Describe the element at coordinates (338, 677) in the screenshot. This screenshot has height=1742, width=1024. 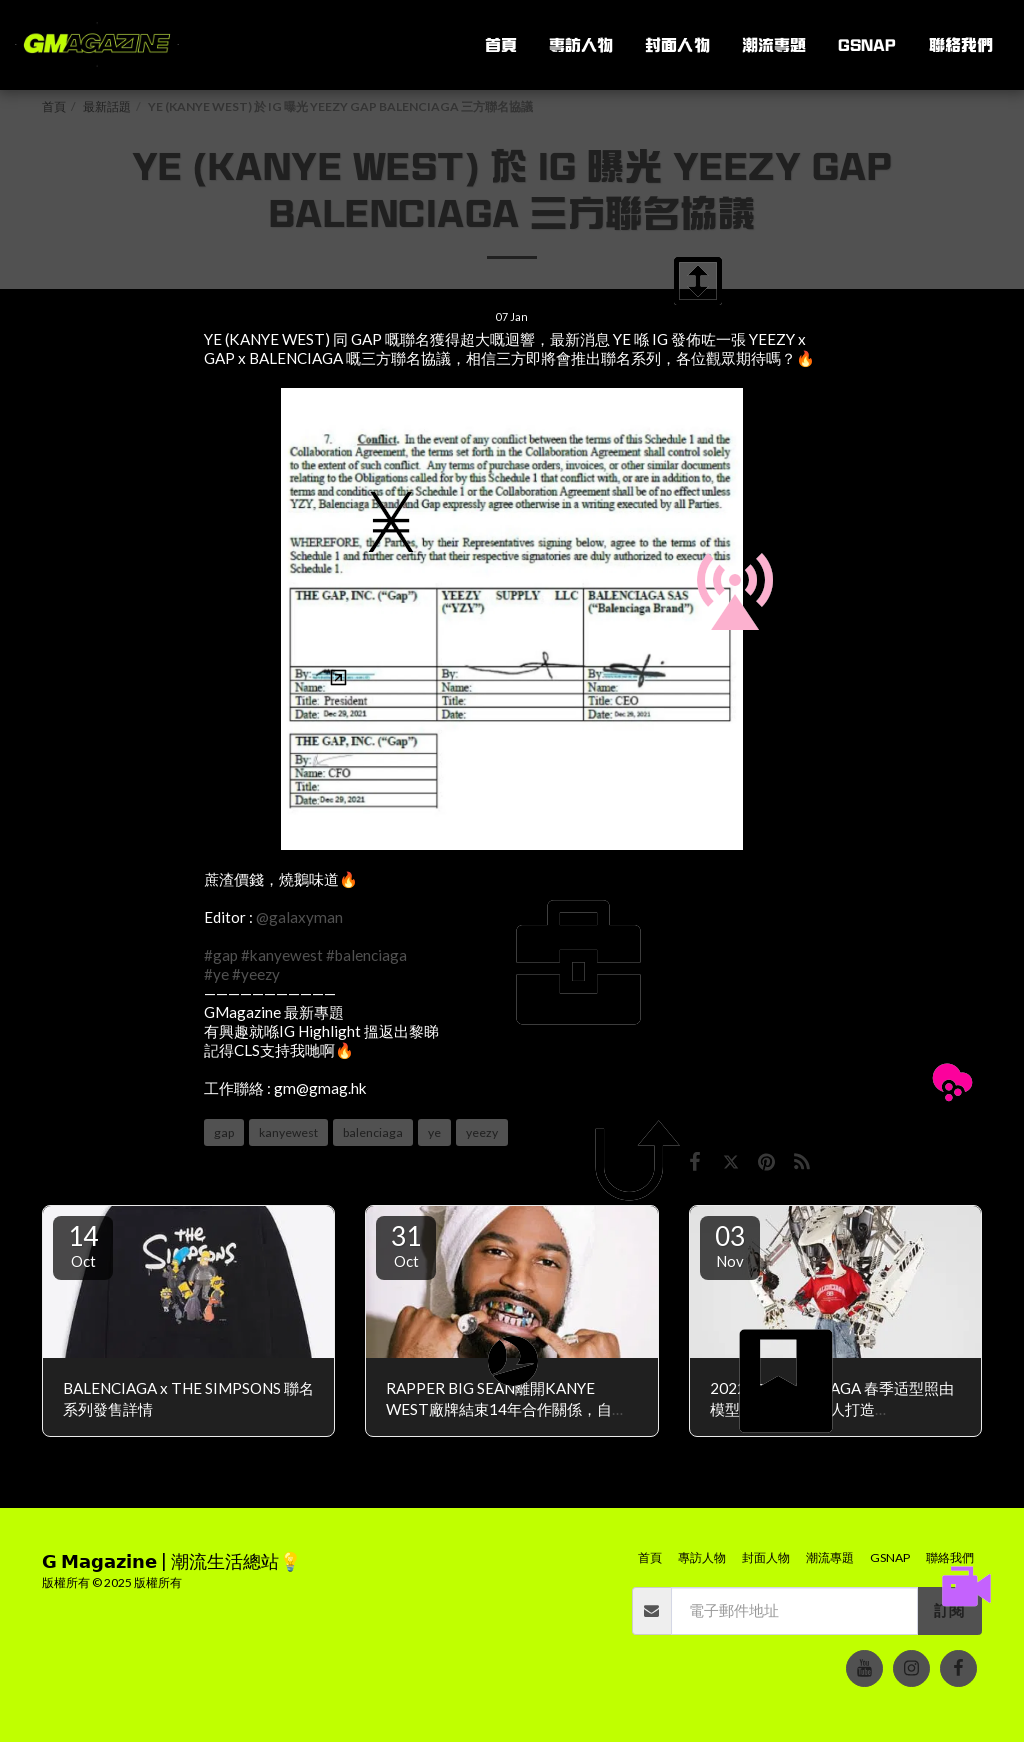
I see `open link in new window` at that location.